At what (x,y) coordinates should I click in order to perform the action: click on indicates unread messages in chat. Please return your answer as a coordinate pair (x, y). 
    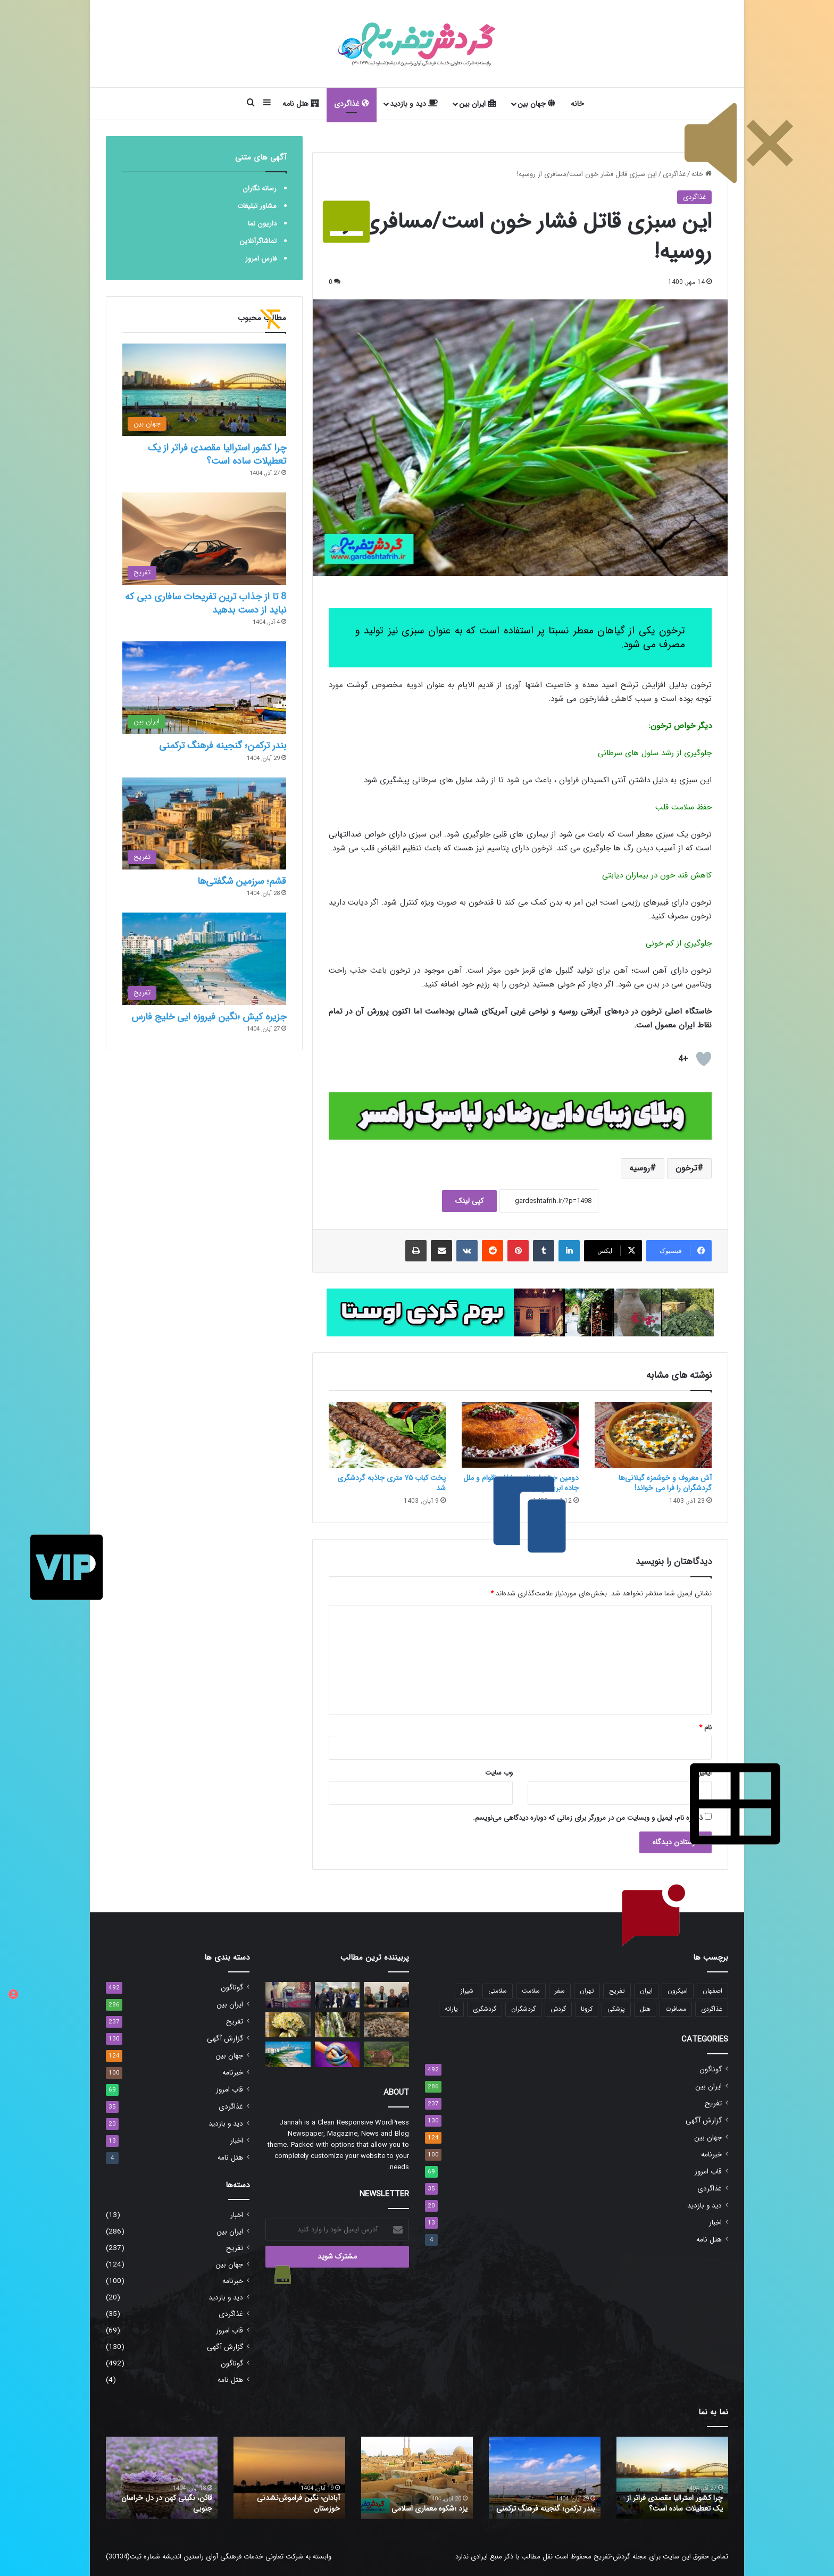
    Looking at the image, I should click on (650, 1916).